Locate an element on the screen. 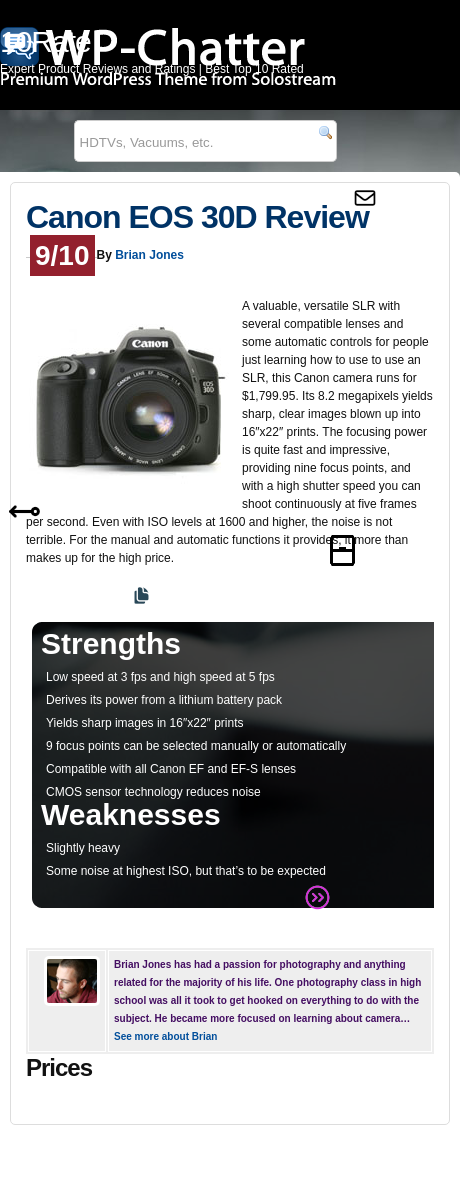  open your inbox or email messages is located at coordinates (365, 198).